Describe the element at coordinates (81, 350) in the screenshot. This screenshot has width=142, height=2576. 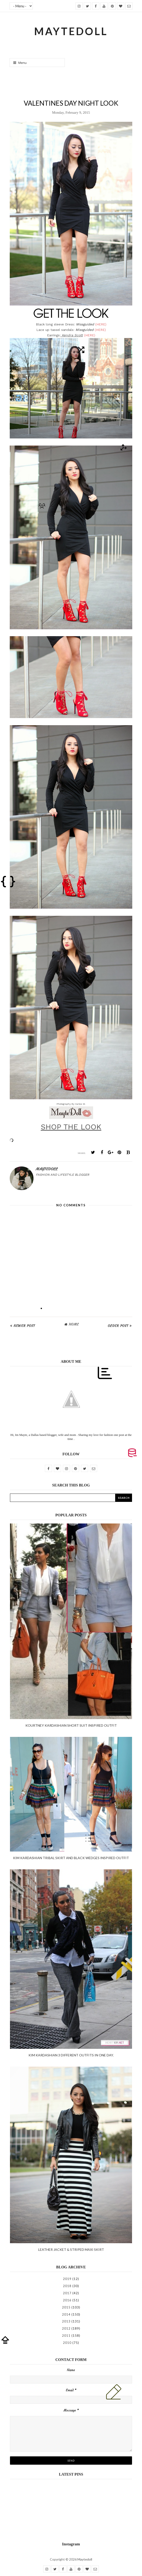
I see `shuffle playlist or queue order` at that location.